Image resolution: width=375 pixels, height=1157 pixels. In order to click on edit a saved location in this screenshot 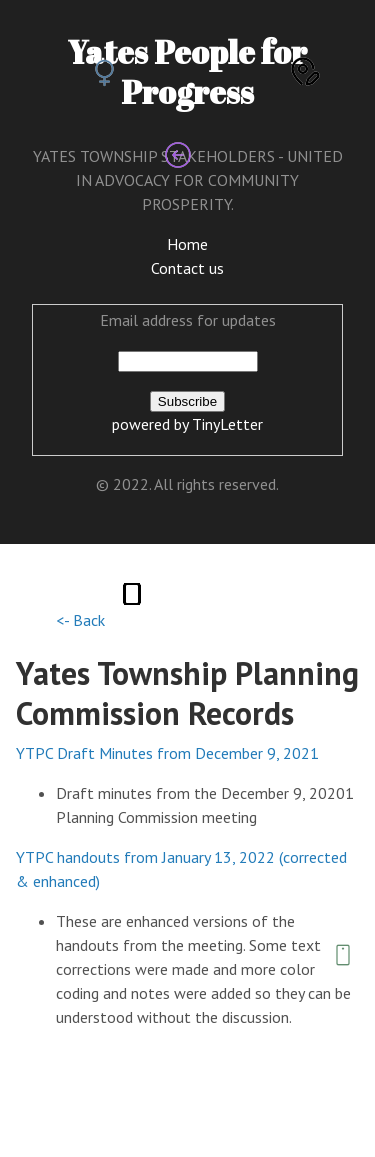, I will do `click(305, 71)`.